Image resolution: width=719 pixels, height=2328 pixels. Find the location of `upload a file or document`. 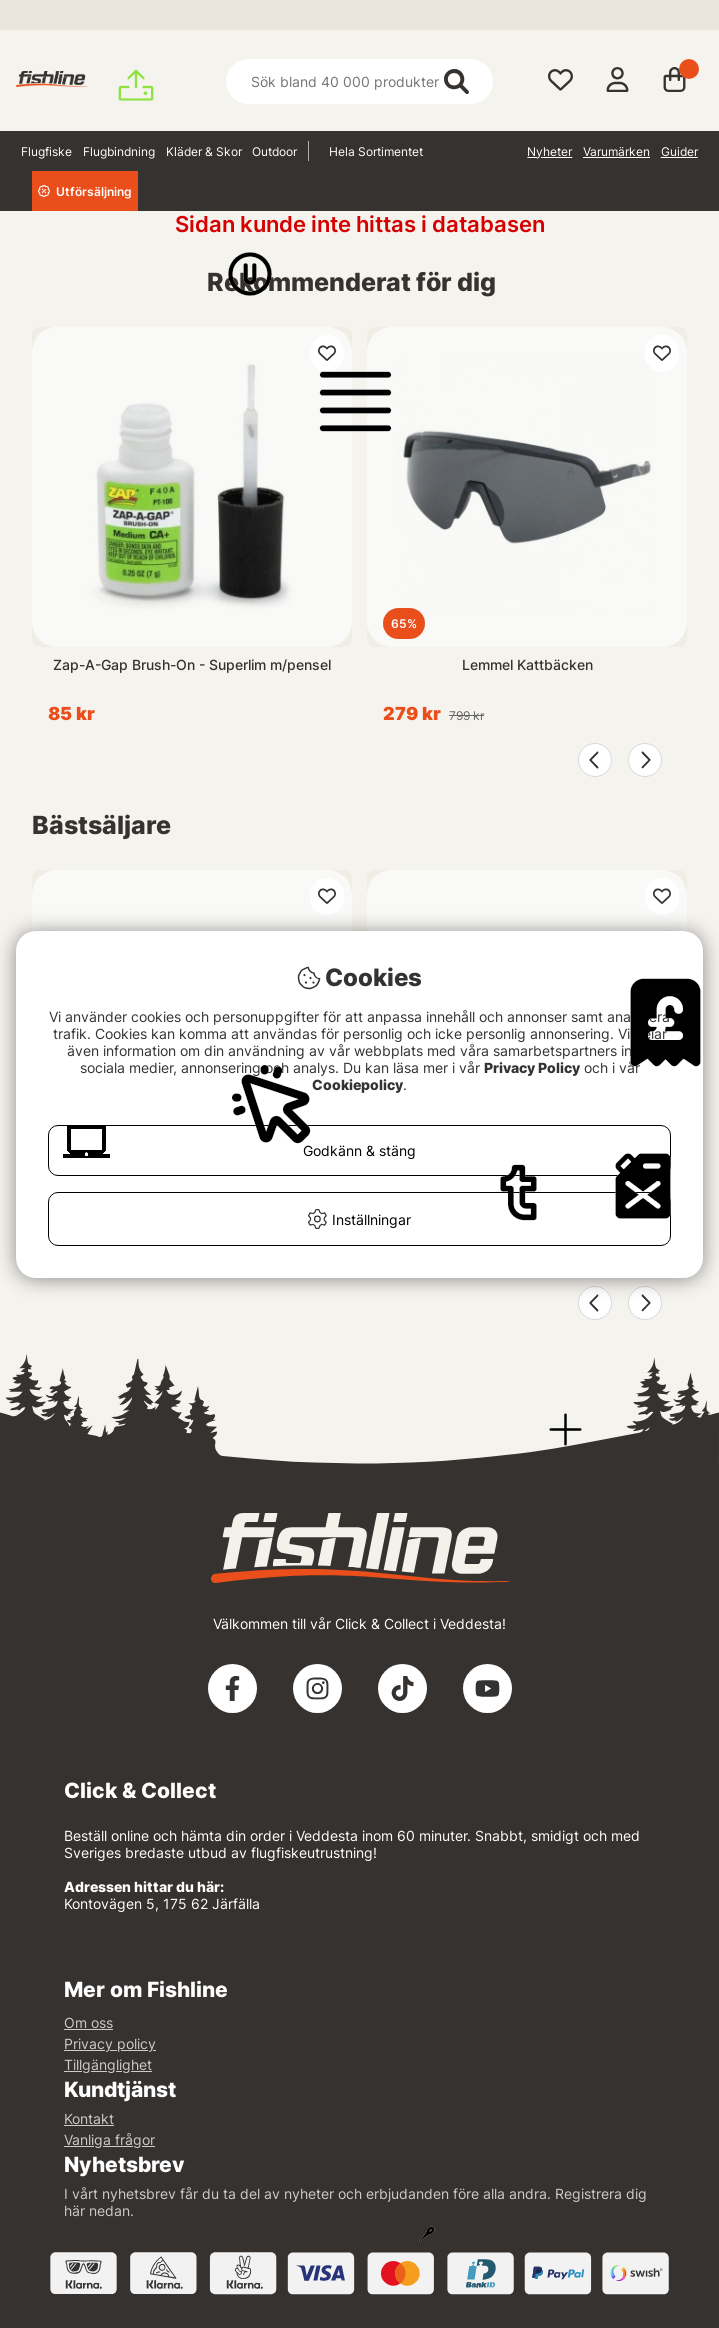

upload a file or document is located at coordinates (136, 87).